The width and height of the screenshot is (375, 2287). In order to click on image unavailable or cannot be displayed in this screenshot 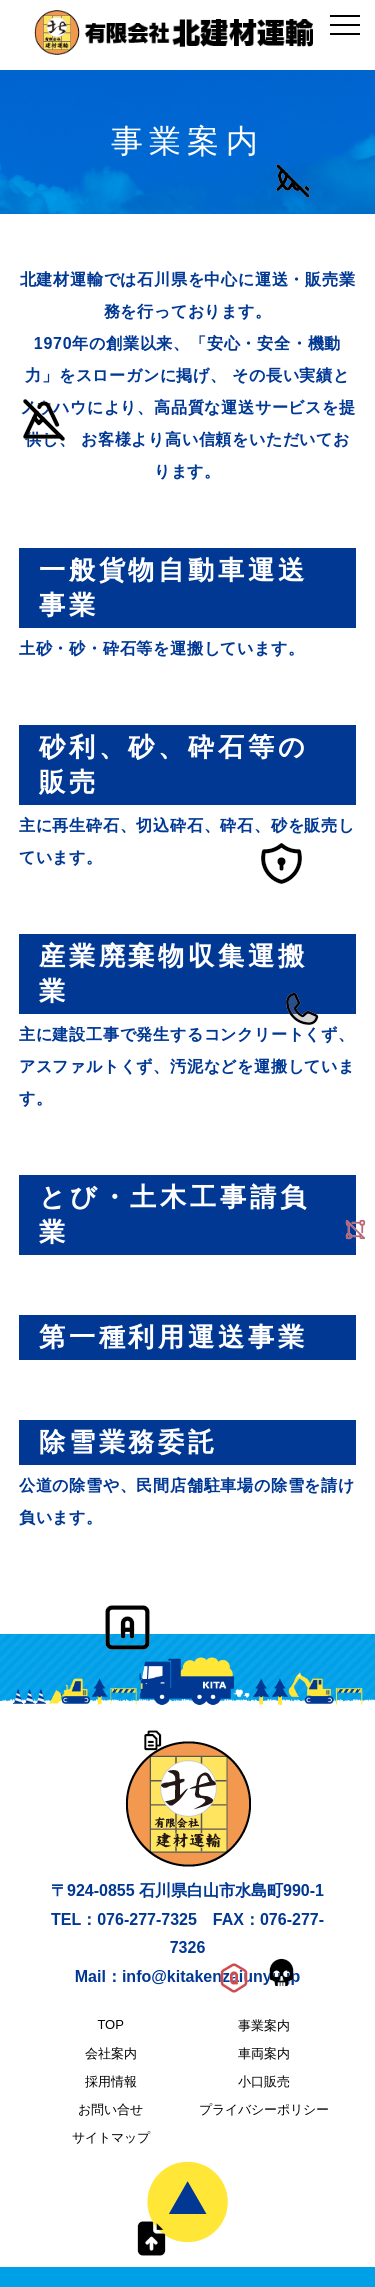, I will do `click(44, 420)`.